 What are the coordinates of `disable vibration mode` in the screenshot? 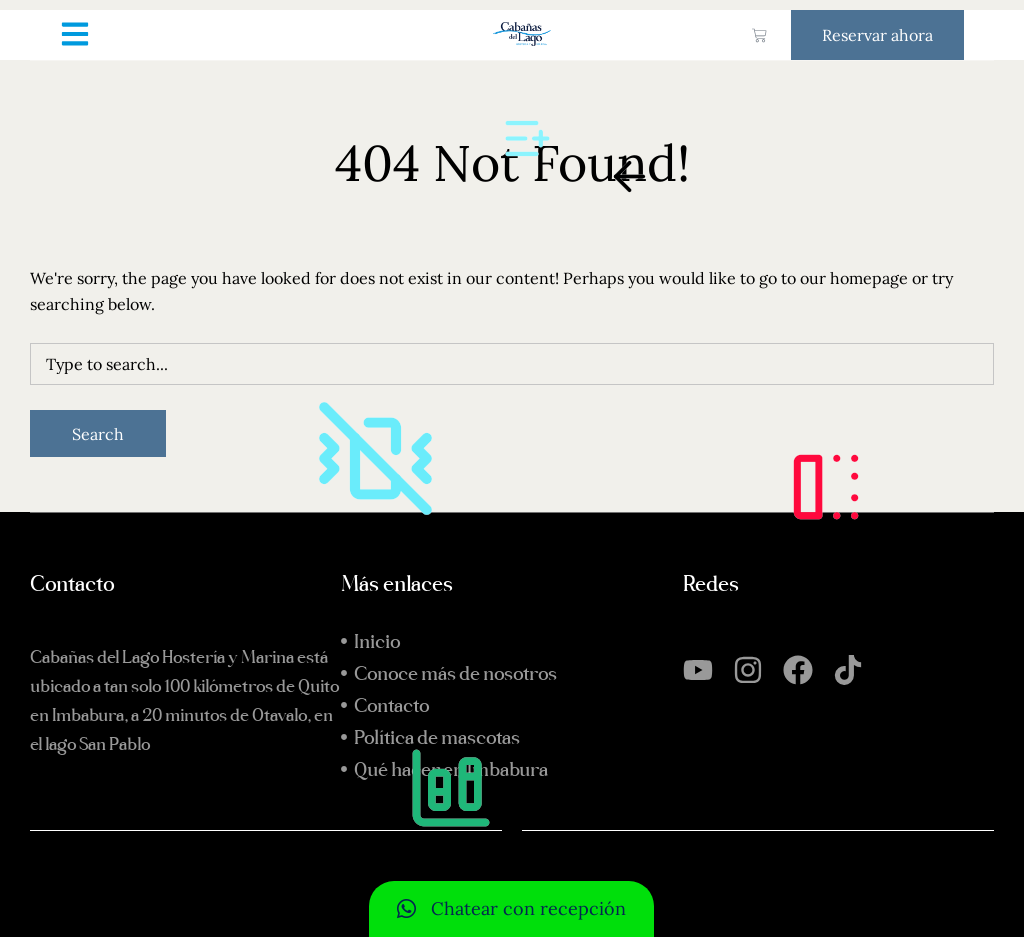 It's located at (375, 458).